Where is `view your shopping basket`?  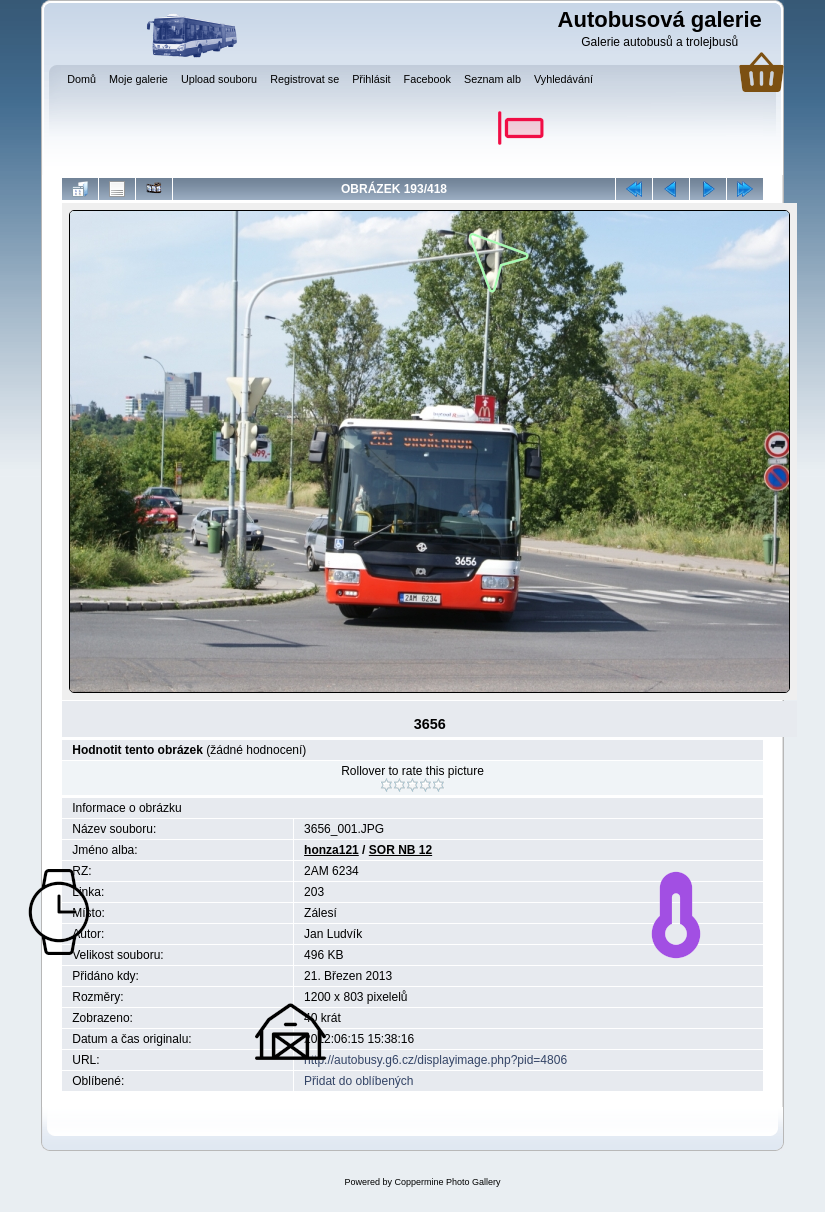
view your shopping basket is located at coordinates (761, 74).